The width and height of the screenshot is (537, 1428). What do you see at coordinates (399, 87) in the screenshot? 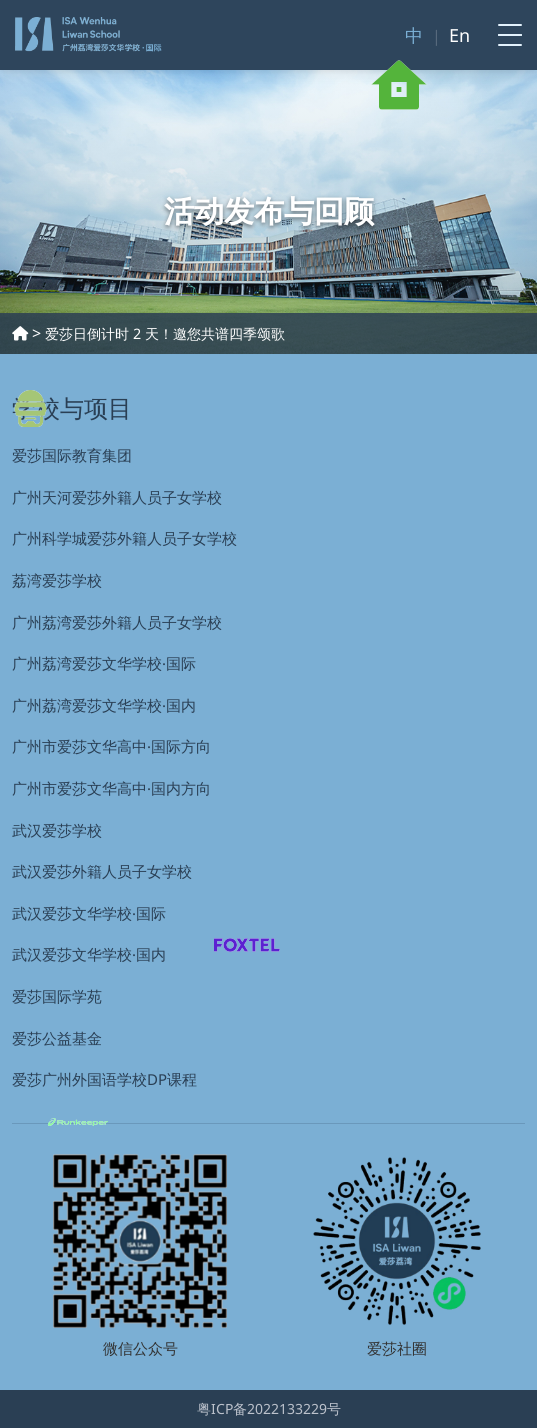
I see `navigate to home screen` at bounding box center [399, 87].